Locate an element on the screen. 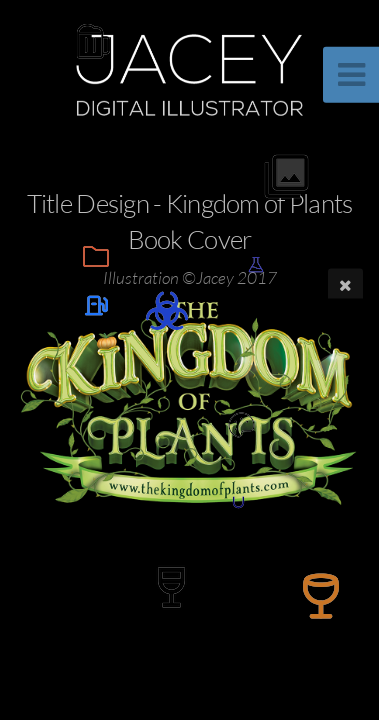 The image size is (379, 720). apply filters to images or photos is located at coordinates (286, 176).